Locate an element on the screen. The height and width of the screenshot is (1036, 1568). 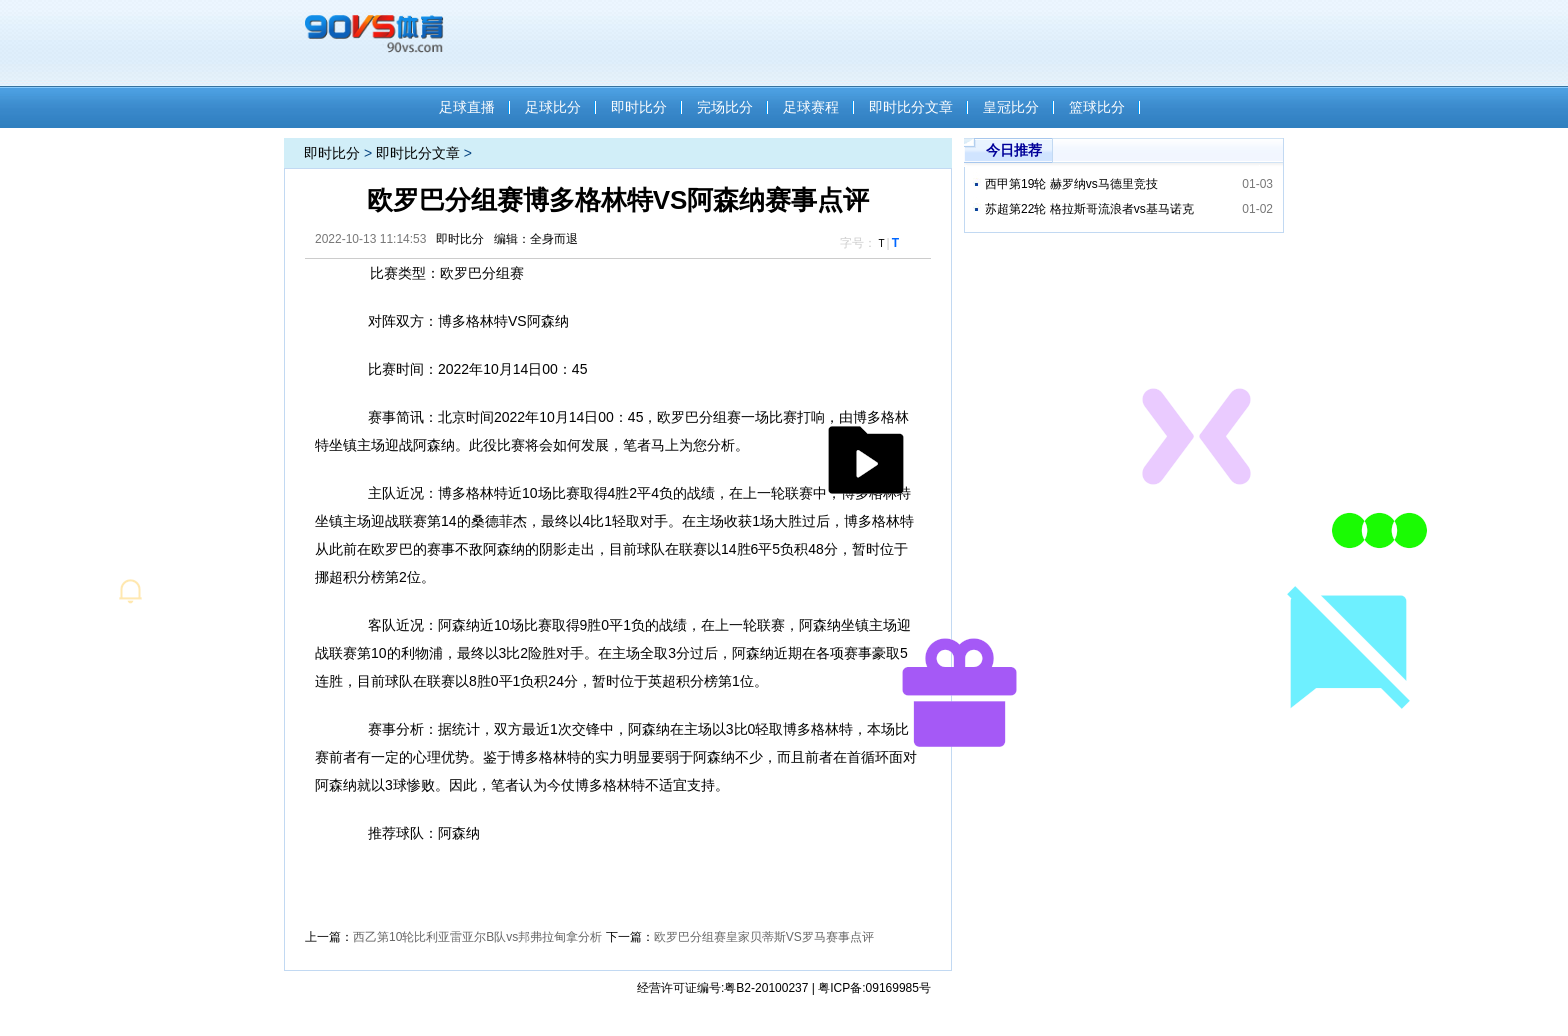
mute or disable chat notifications is located at coordinates (1348, 647).